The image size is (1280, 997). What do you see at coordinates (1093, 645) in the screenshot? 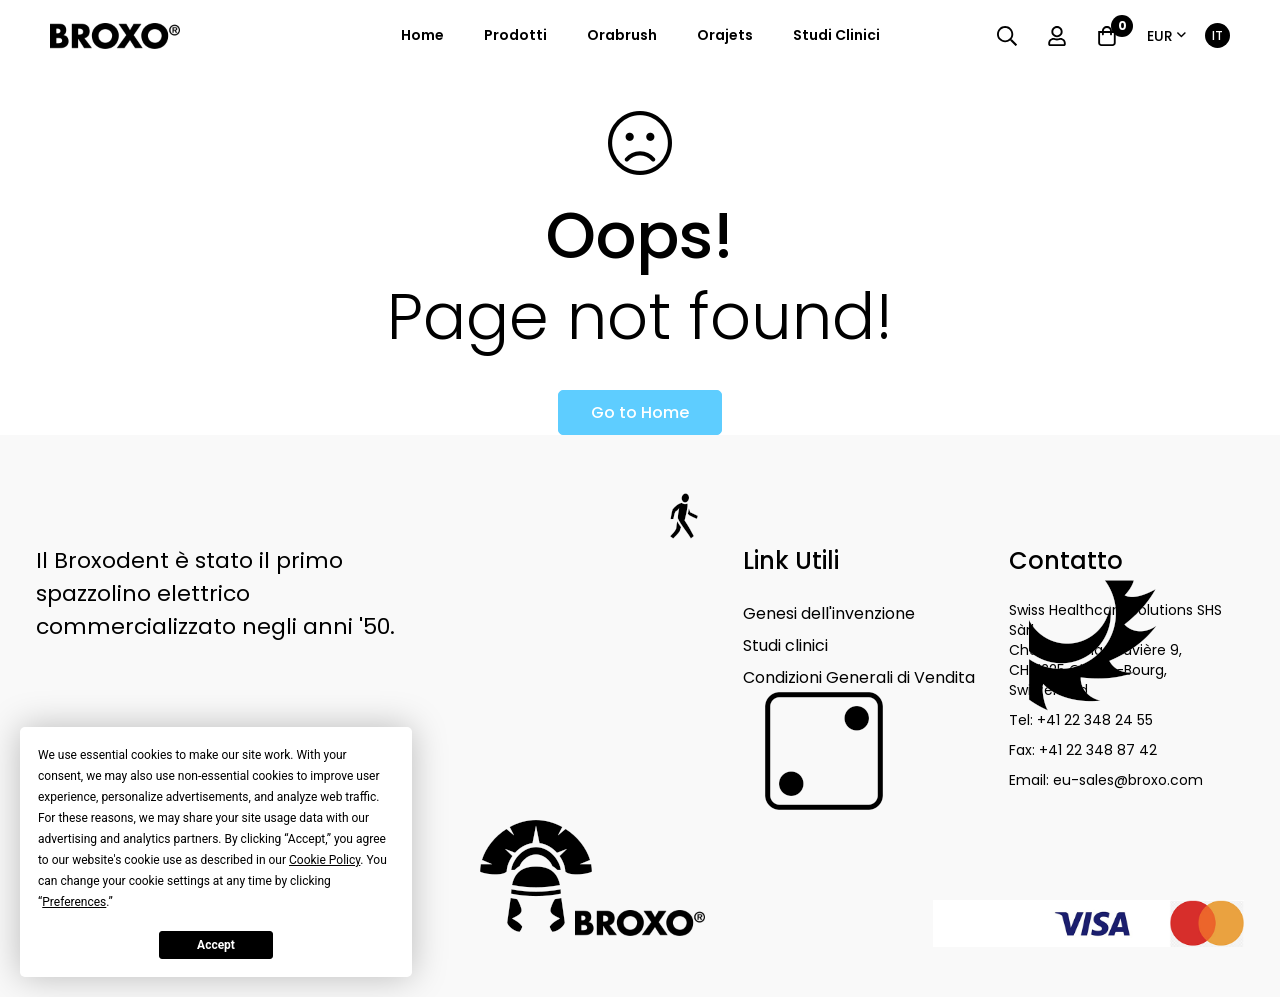
I see `equip or select a saw blade weapon` at bounding box center [1093, 645].